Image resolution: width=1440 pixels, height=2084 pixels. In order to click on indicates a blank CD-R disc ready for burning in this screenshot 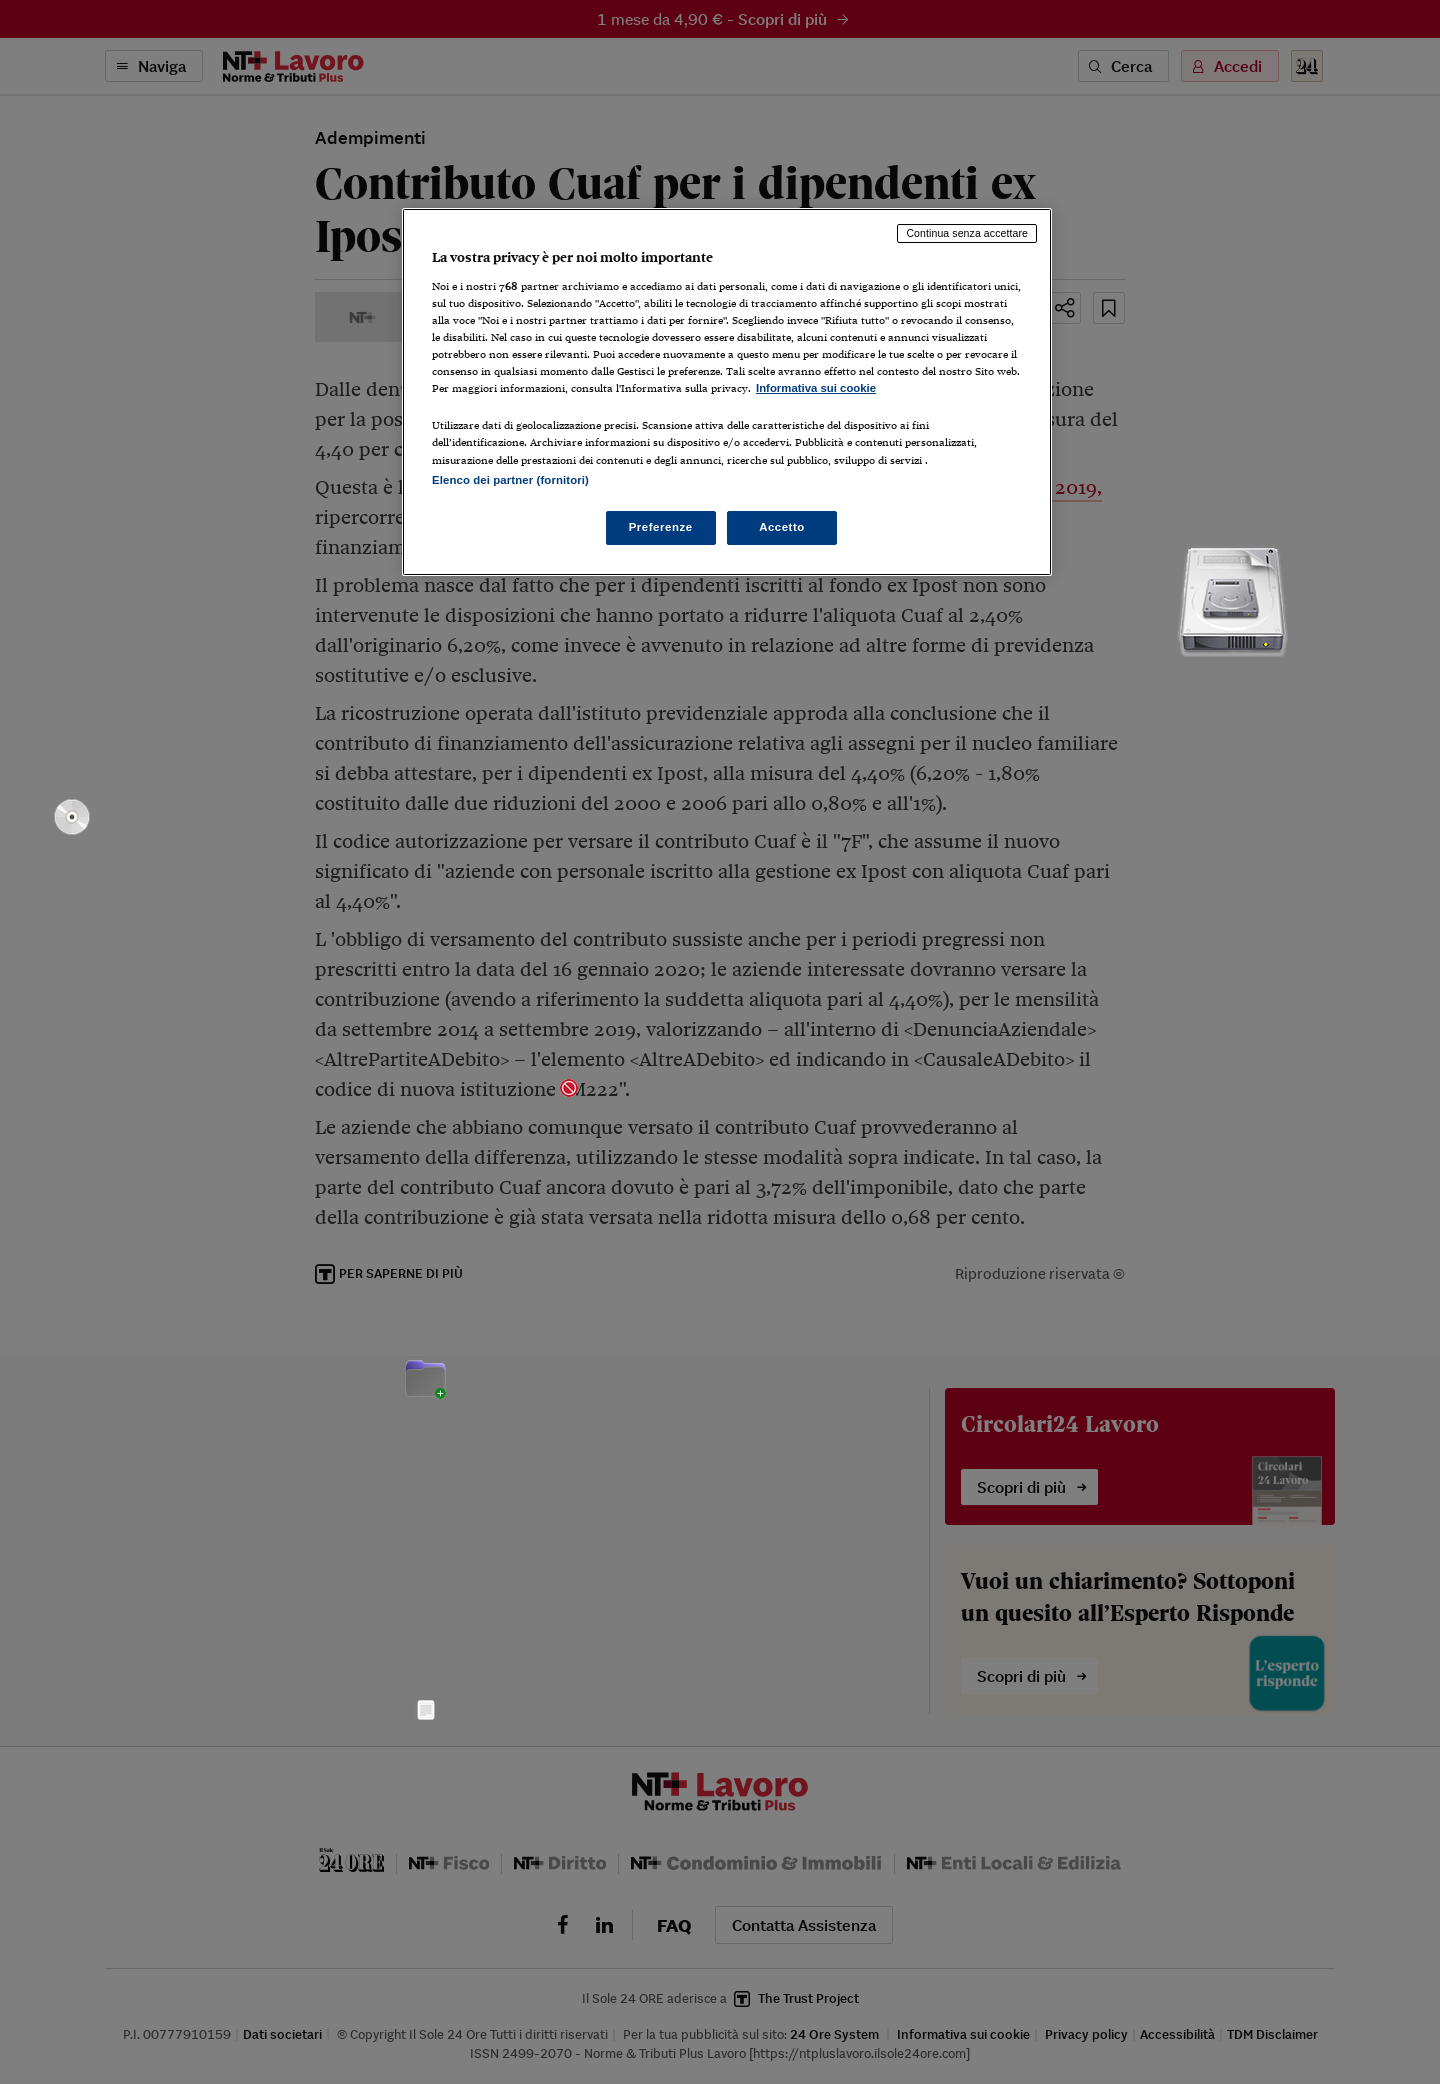, I will do `click(72, 817)`.